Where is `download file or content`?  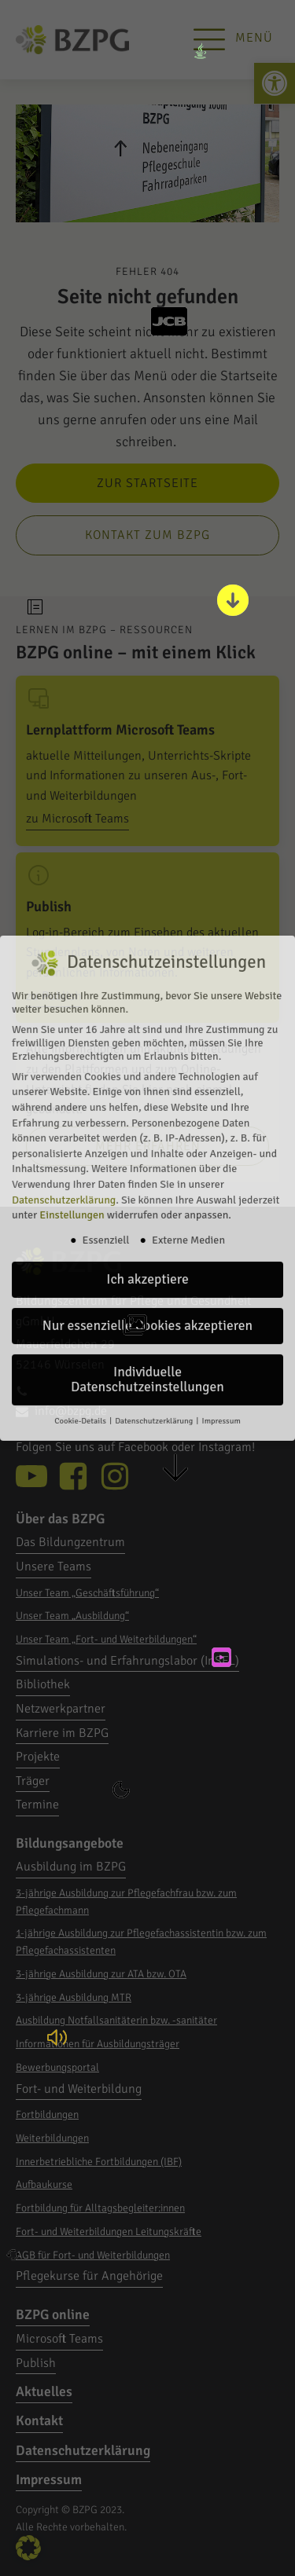
download file or content is located at coordinates (233, 600).